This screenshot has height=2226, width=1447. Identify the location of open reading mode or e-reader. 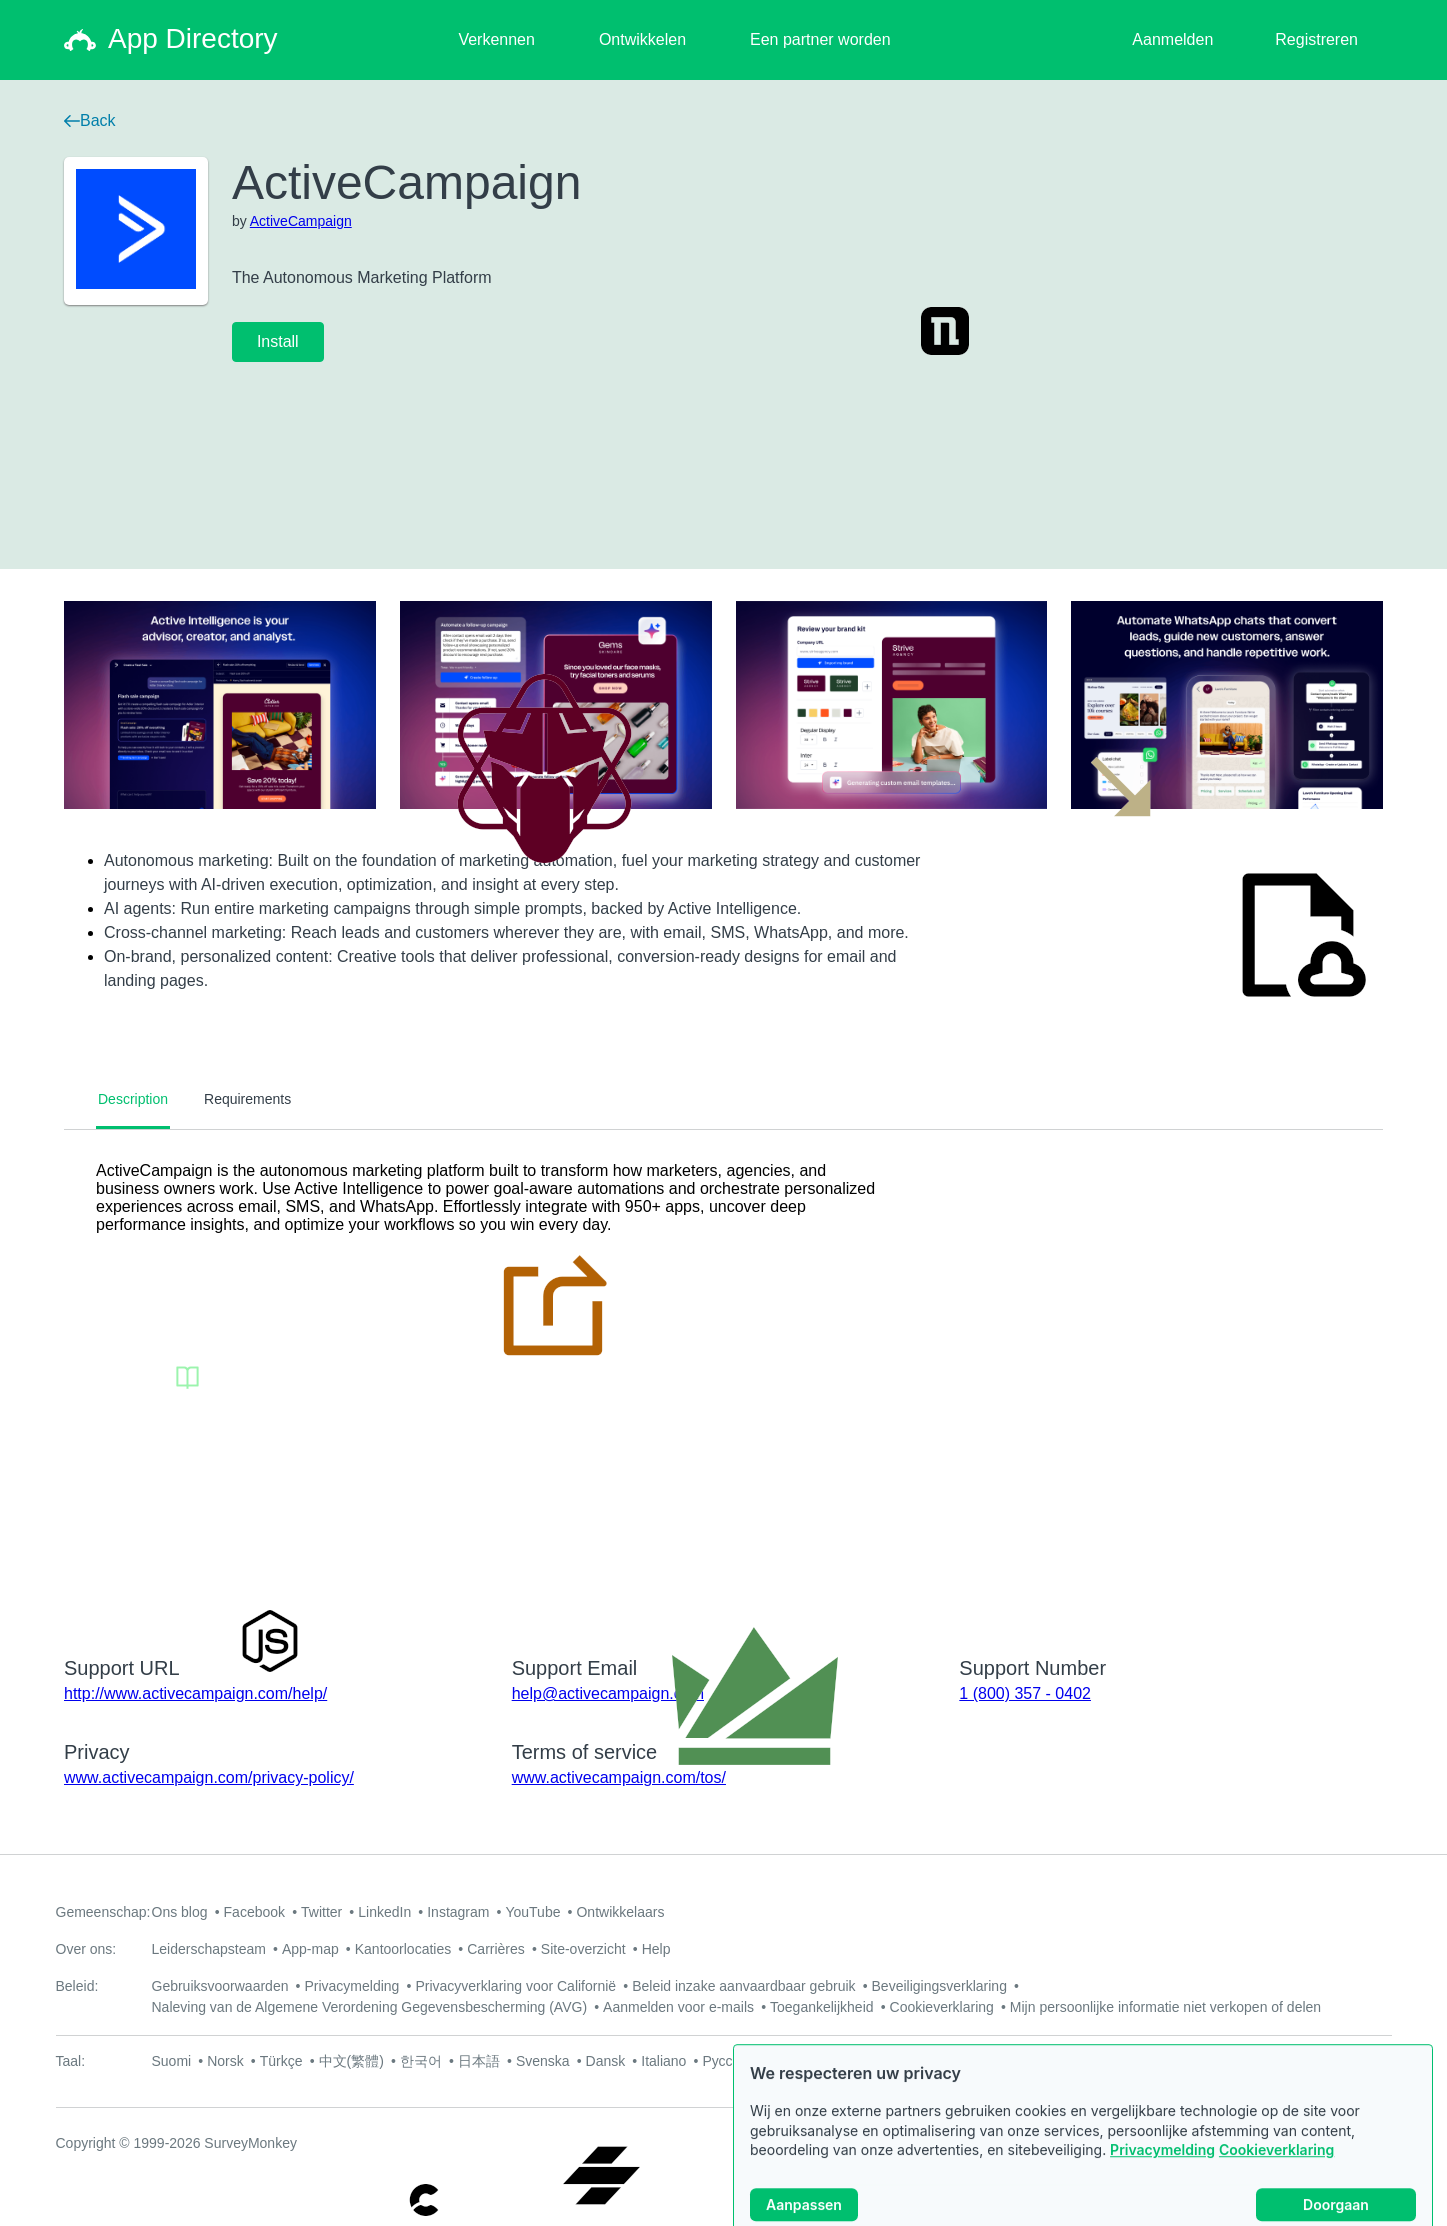
(187, 1376).